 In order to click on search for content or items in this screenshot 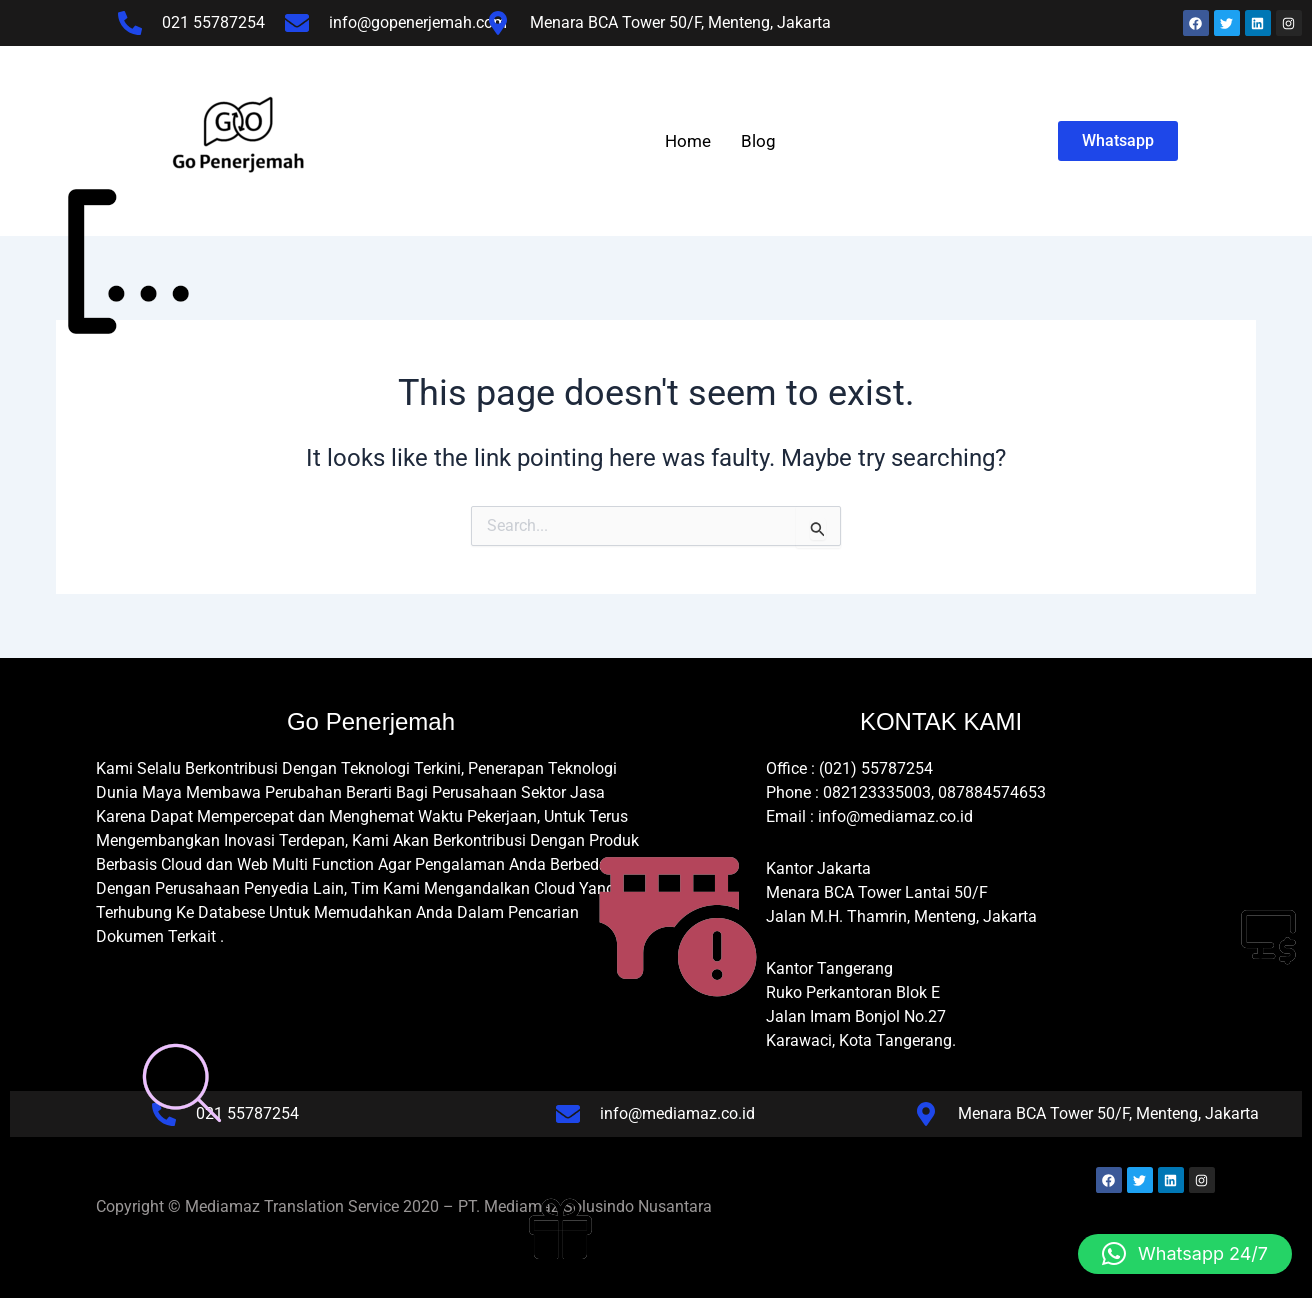, I will do `click(182, 1083)`.